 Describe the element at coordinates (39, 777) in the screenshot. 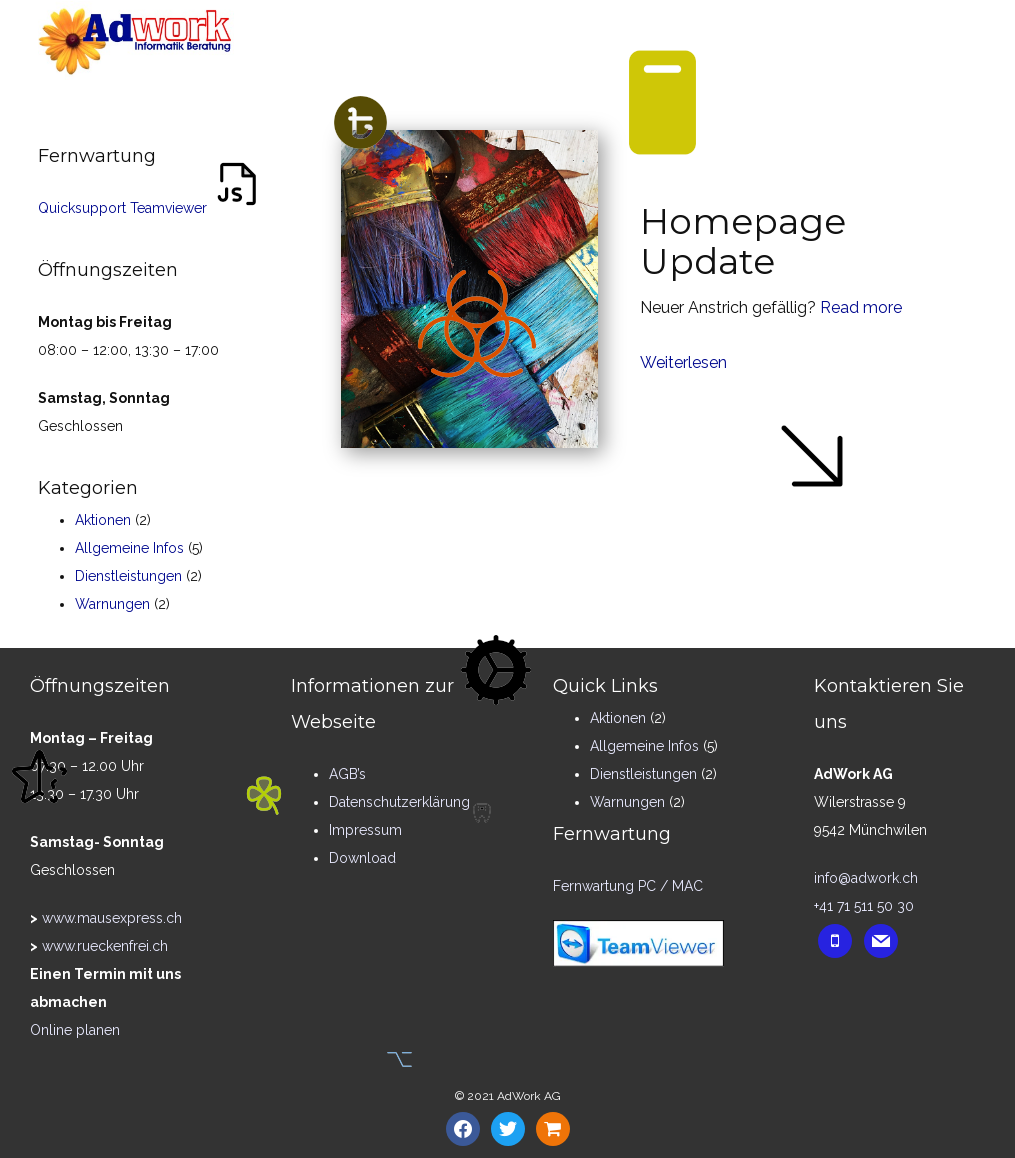

I see `indicates a partial or half rating` at that location.